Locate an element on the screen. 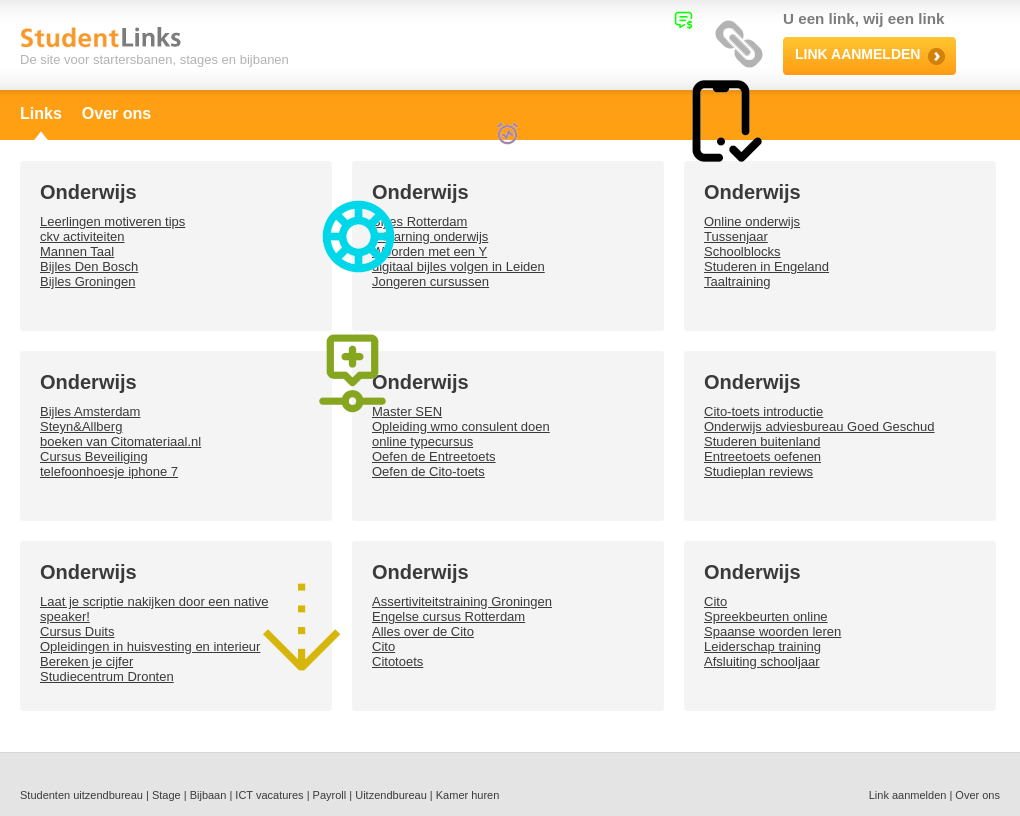 The image size is (1020, 816). mobile device verified successfully is located at coordinates (721, 121).